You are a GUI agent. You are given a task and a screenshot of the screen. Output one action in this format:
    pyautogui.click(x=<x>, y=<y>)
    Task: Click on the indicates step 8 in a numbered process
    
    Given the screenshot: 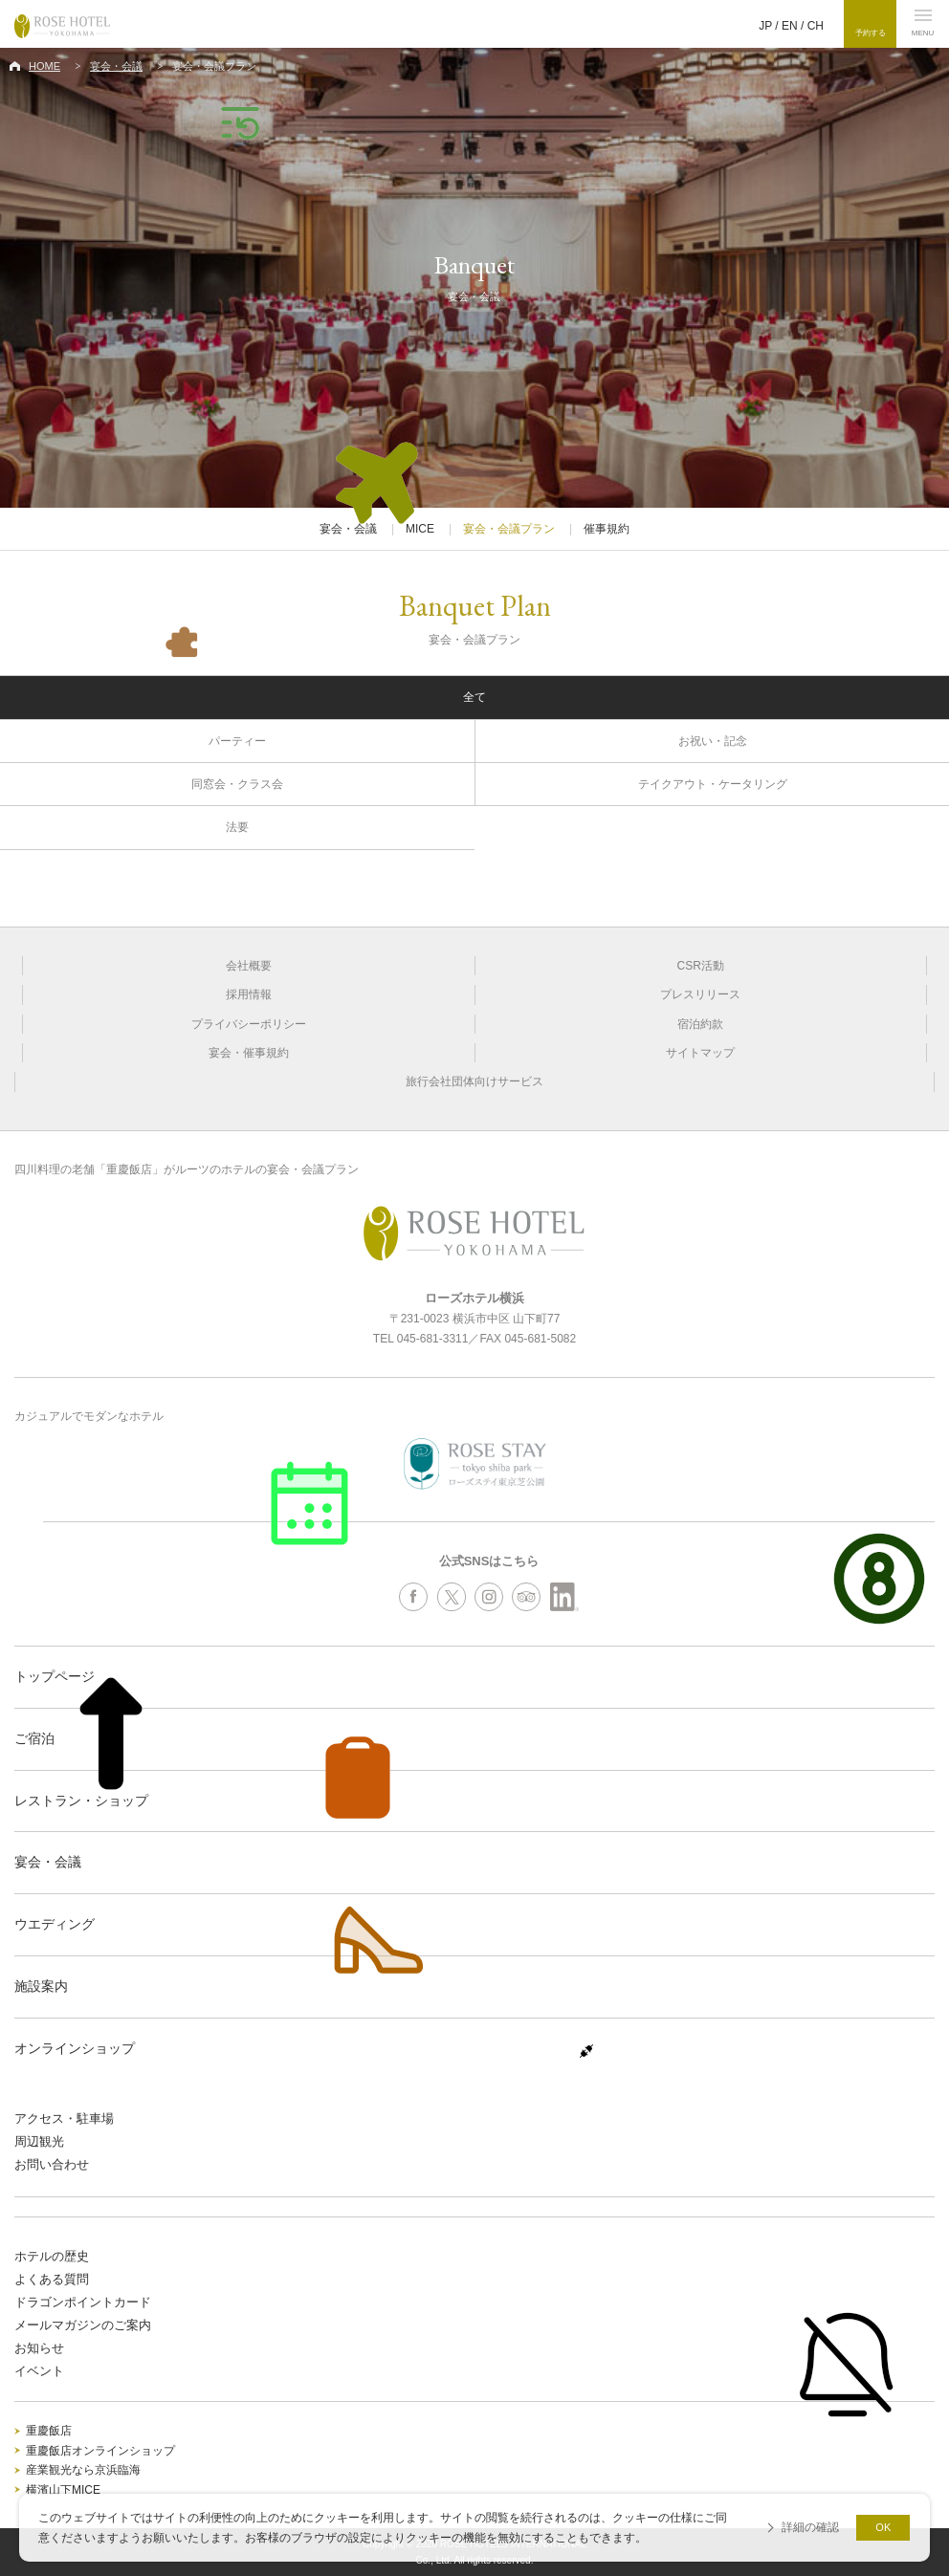 What is the action you would take?
    pyautogui.click(x=879, y=1579)
    